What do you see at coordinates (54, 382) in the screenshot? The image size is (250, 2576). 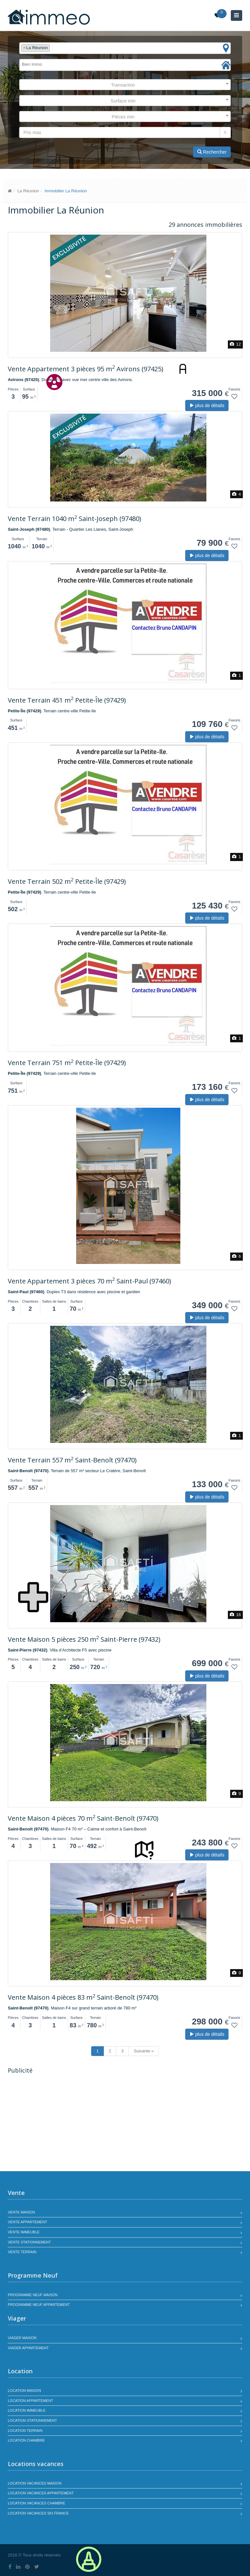 I see `indicates radioactive or hazardous material warning` at bounding box center [54, 382].